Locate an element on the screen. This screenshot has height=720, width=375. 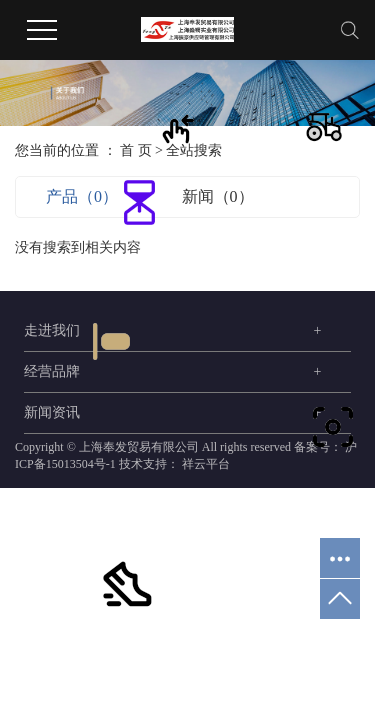
track your running or walking activity is located at coordinates (126, 586).